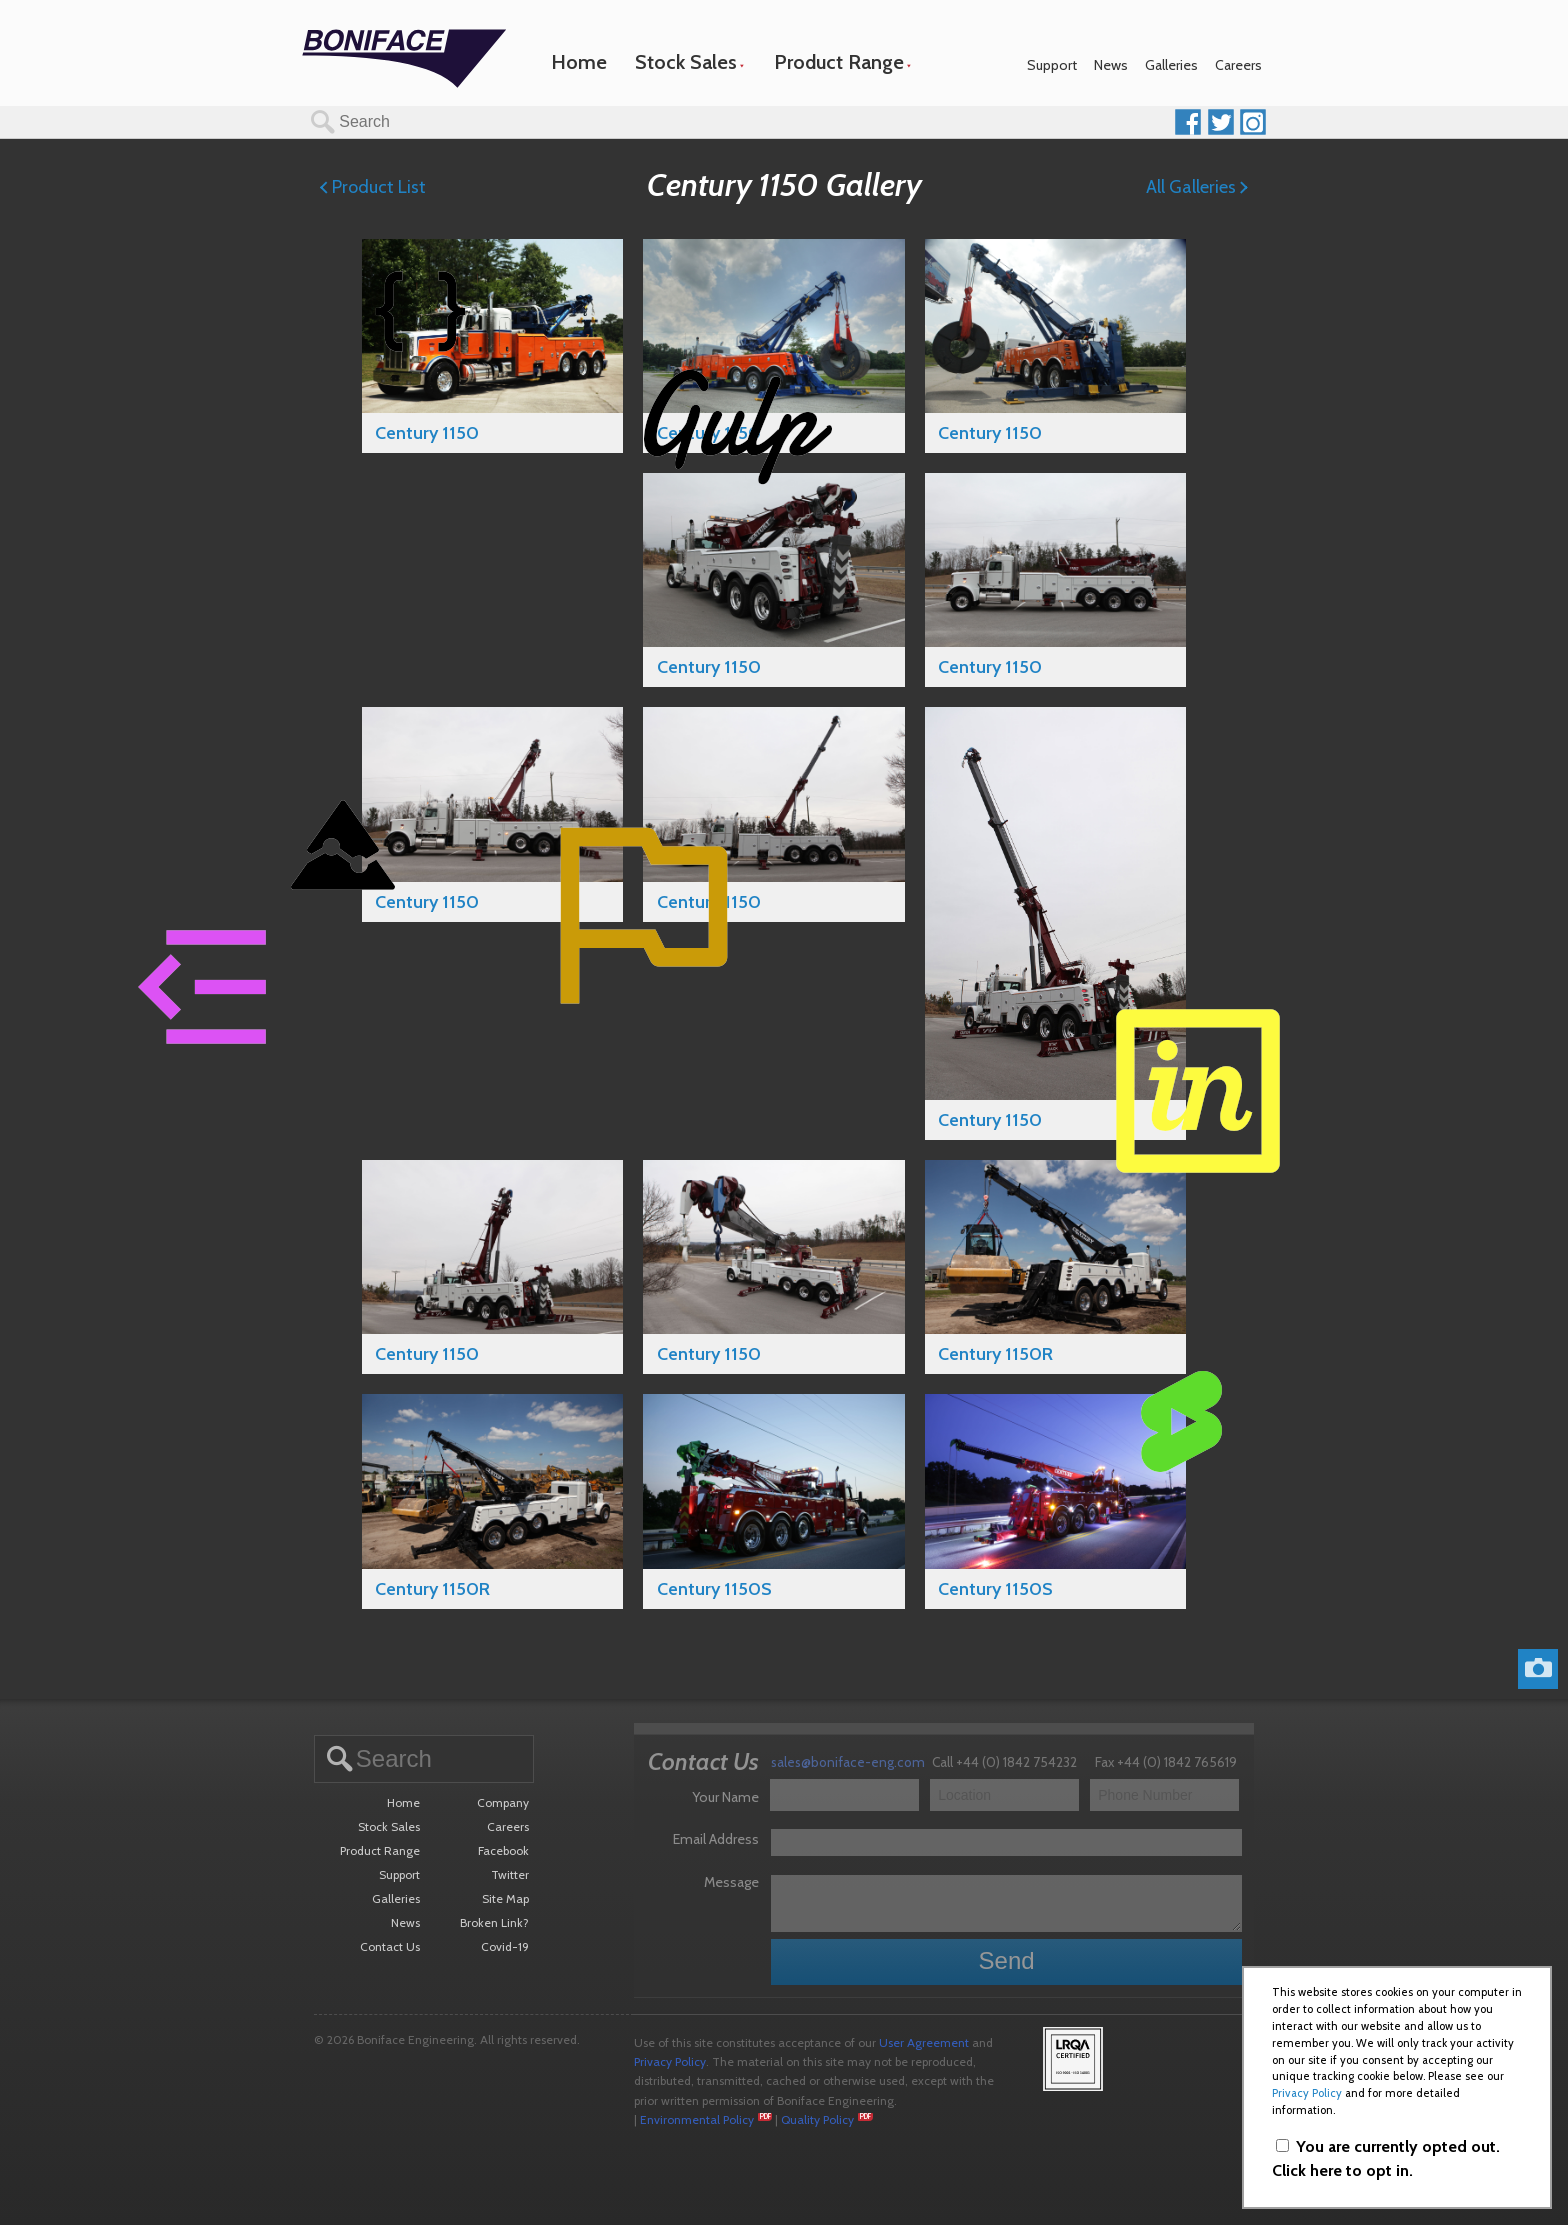 The height and width of the screenshot is (2225, 1568). What do you see at coordinates (1181, 1421) in the screenshot?
I see `open youtube shorts` at bounding box center [1181, 1421].